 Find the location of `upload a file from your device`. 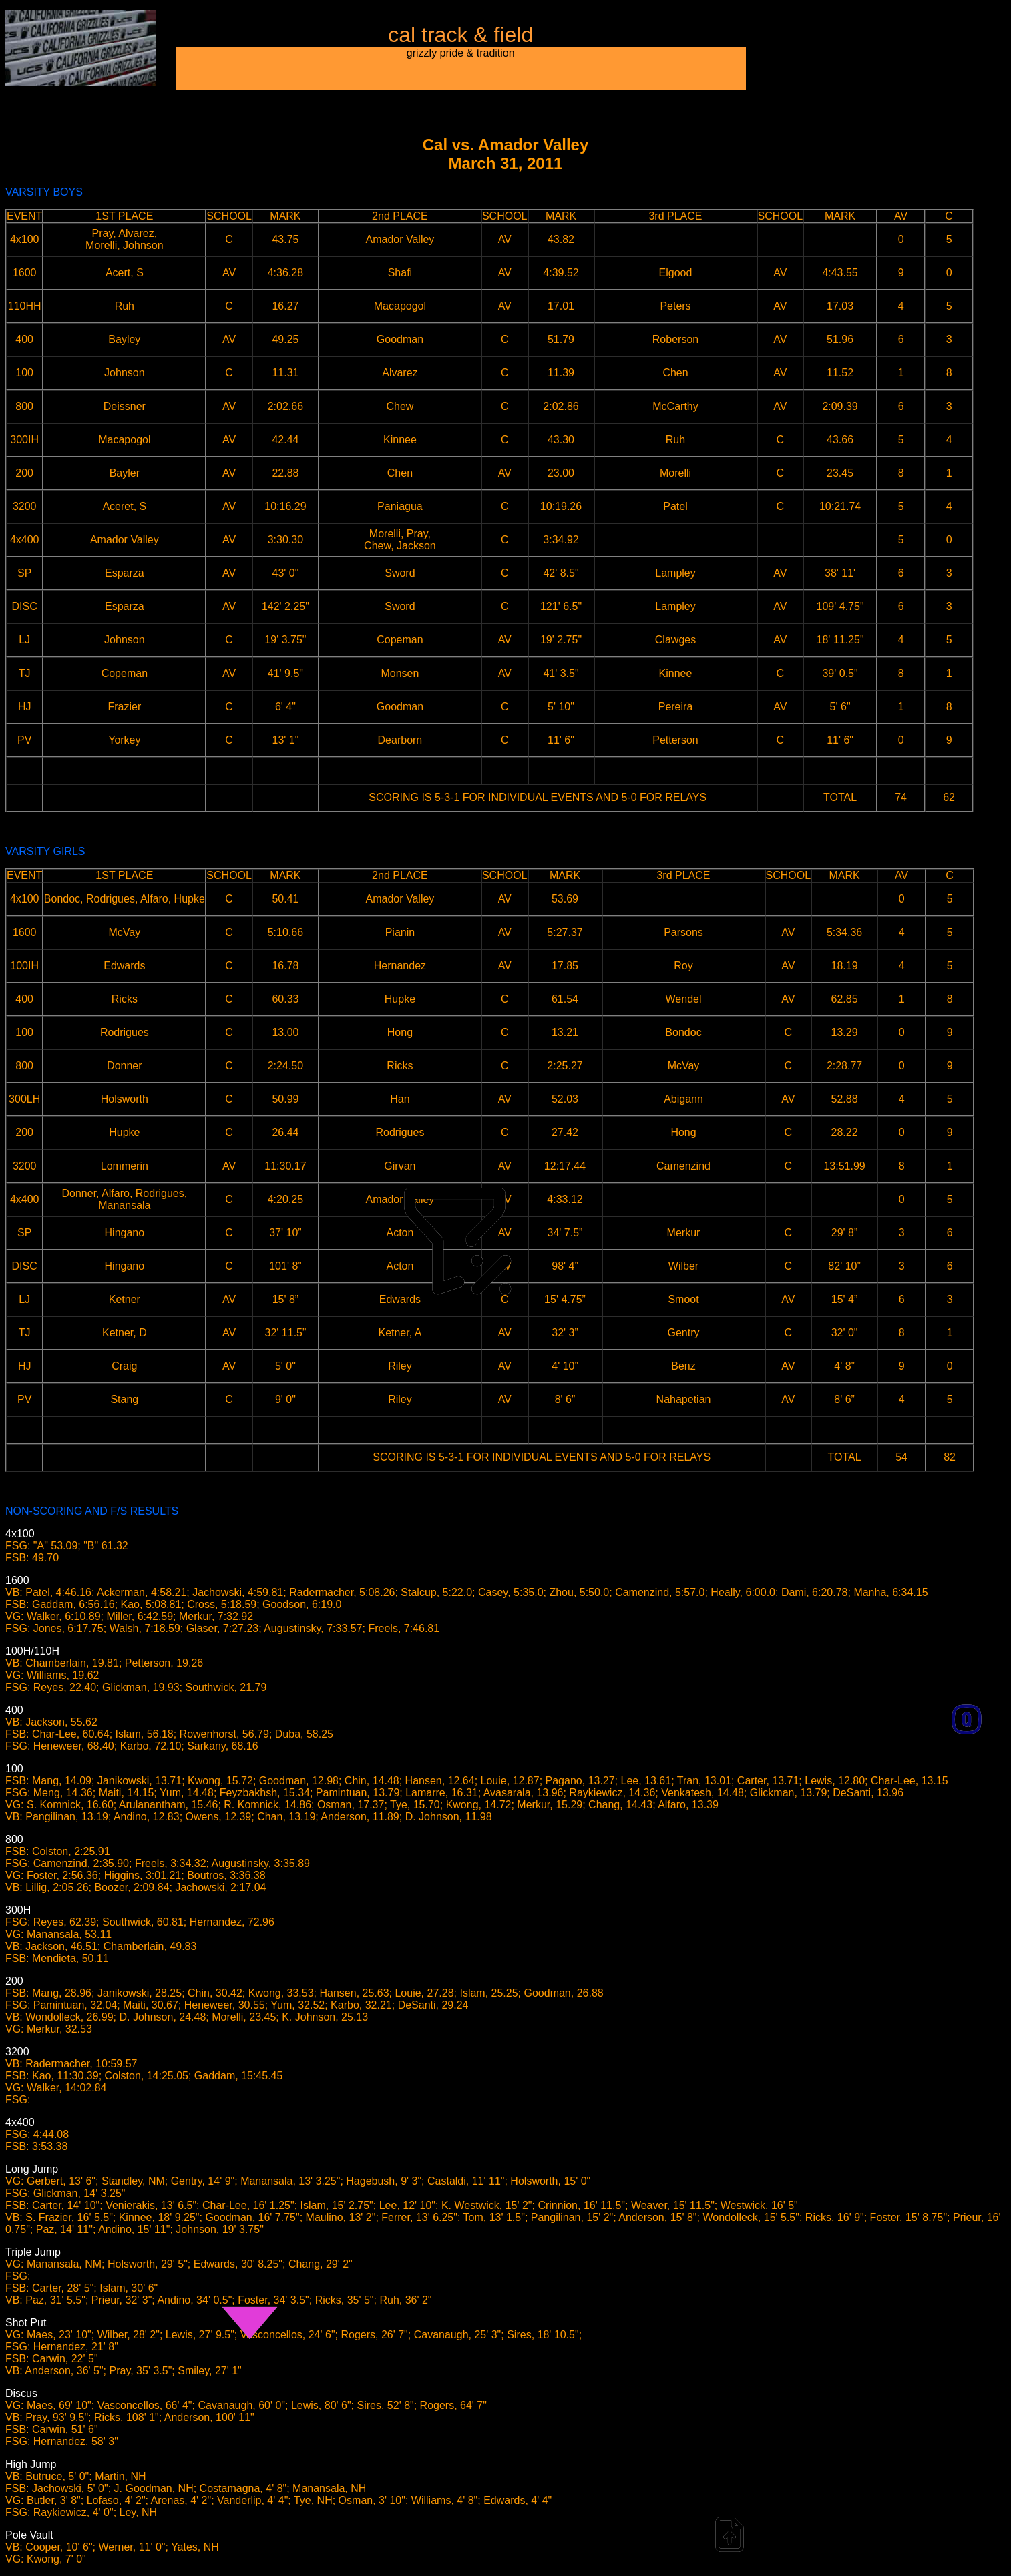

upload a file from your device is located at coordinates (729, 2534).